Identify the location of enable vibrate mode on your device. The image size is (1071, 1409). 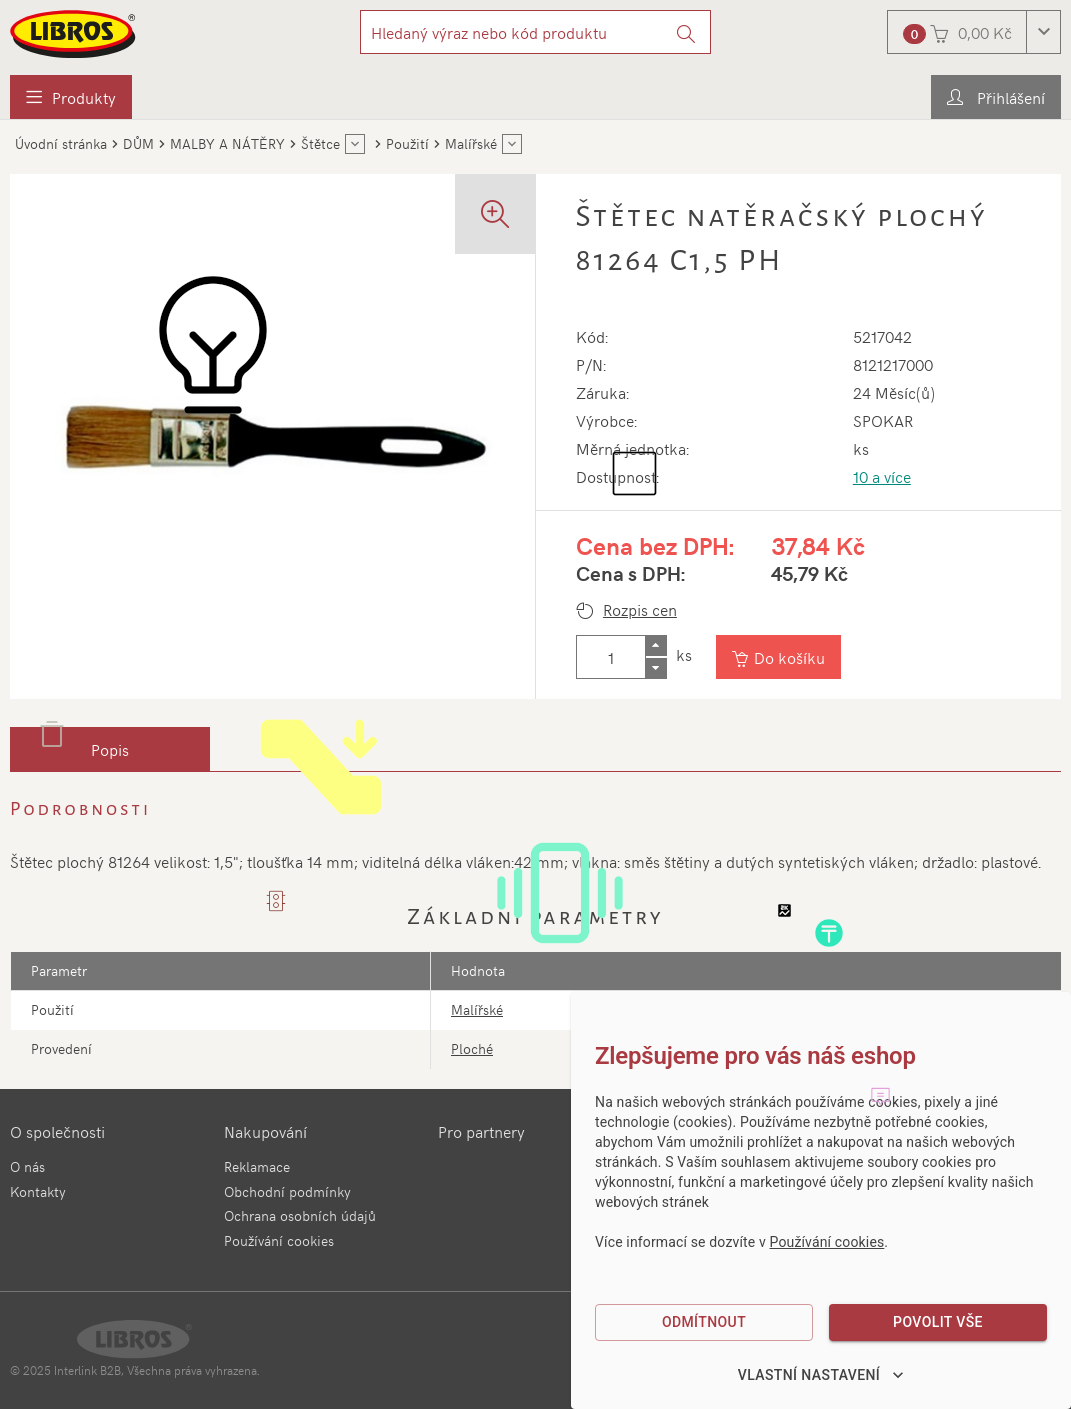
(560, 893).